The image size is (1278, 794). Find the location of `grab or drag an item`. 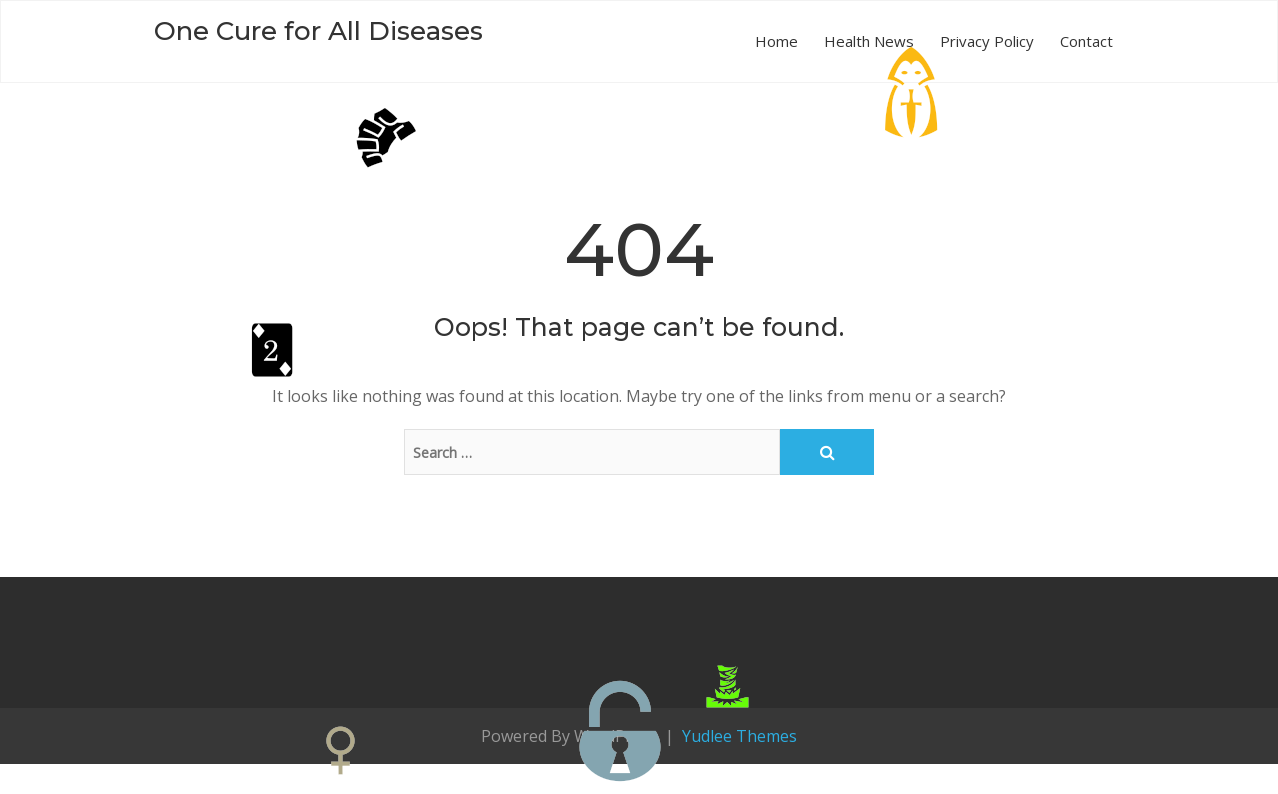

grab or drag an item is located at coordinates (386, 137).